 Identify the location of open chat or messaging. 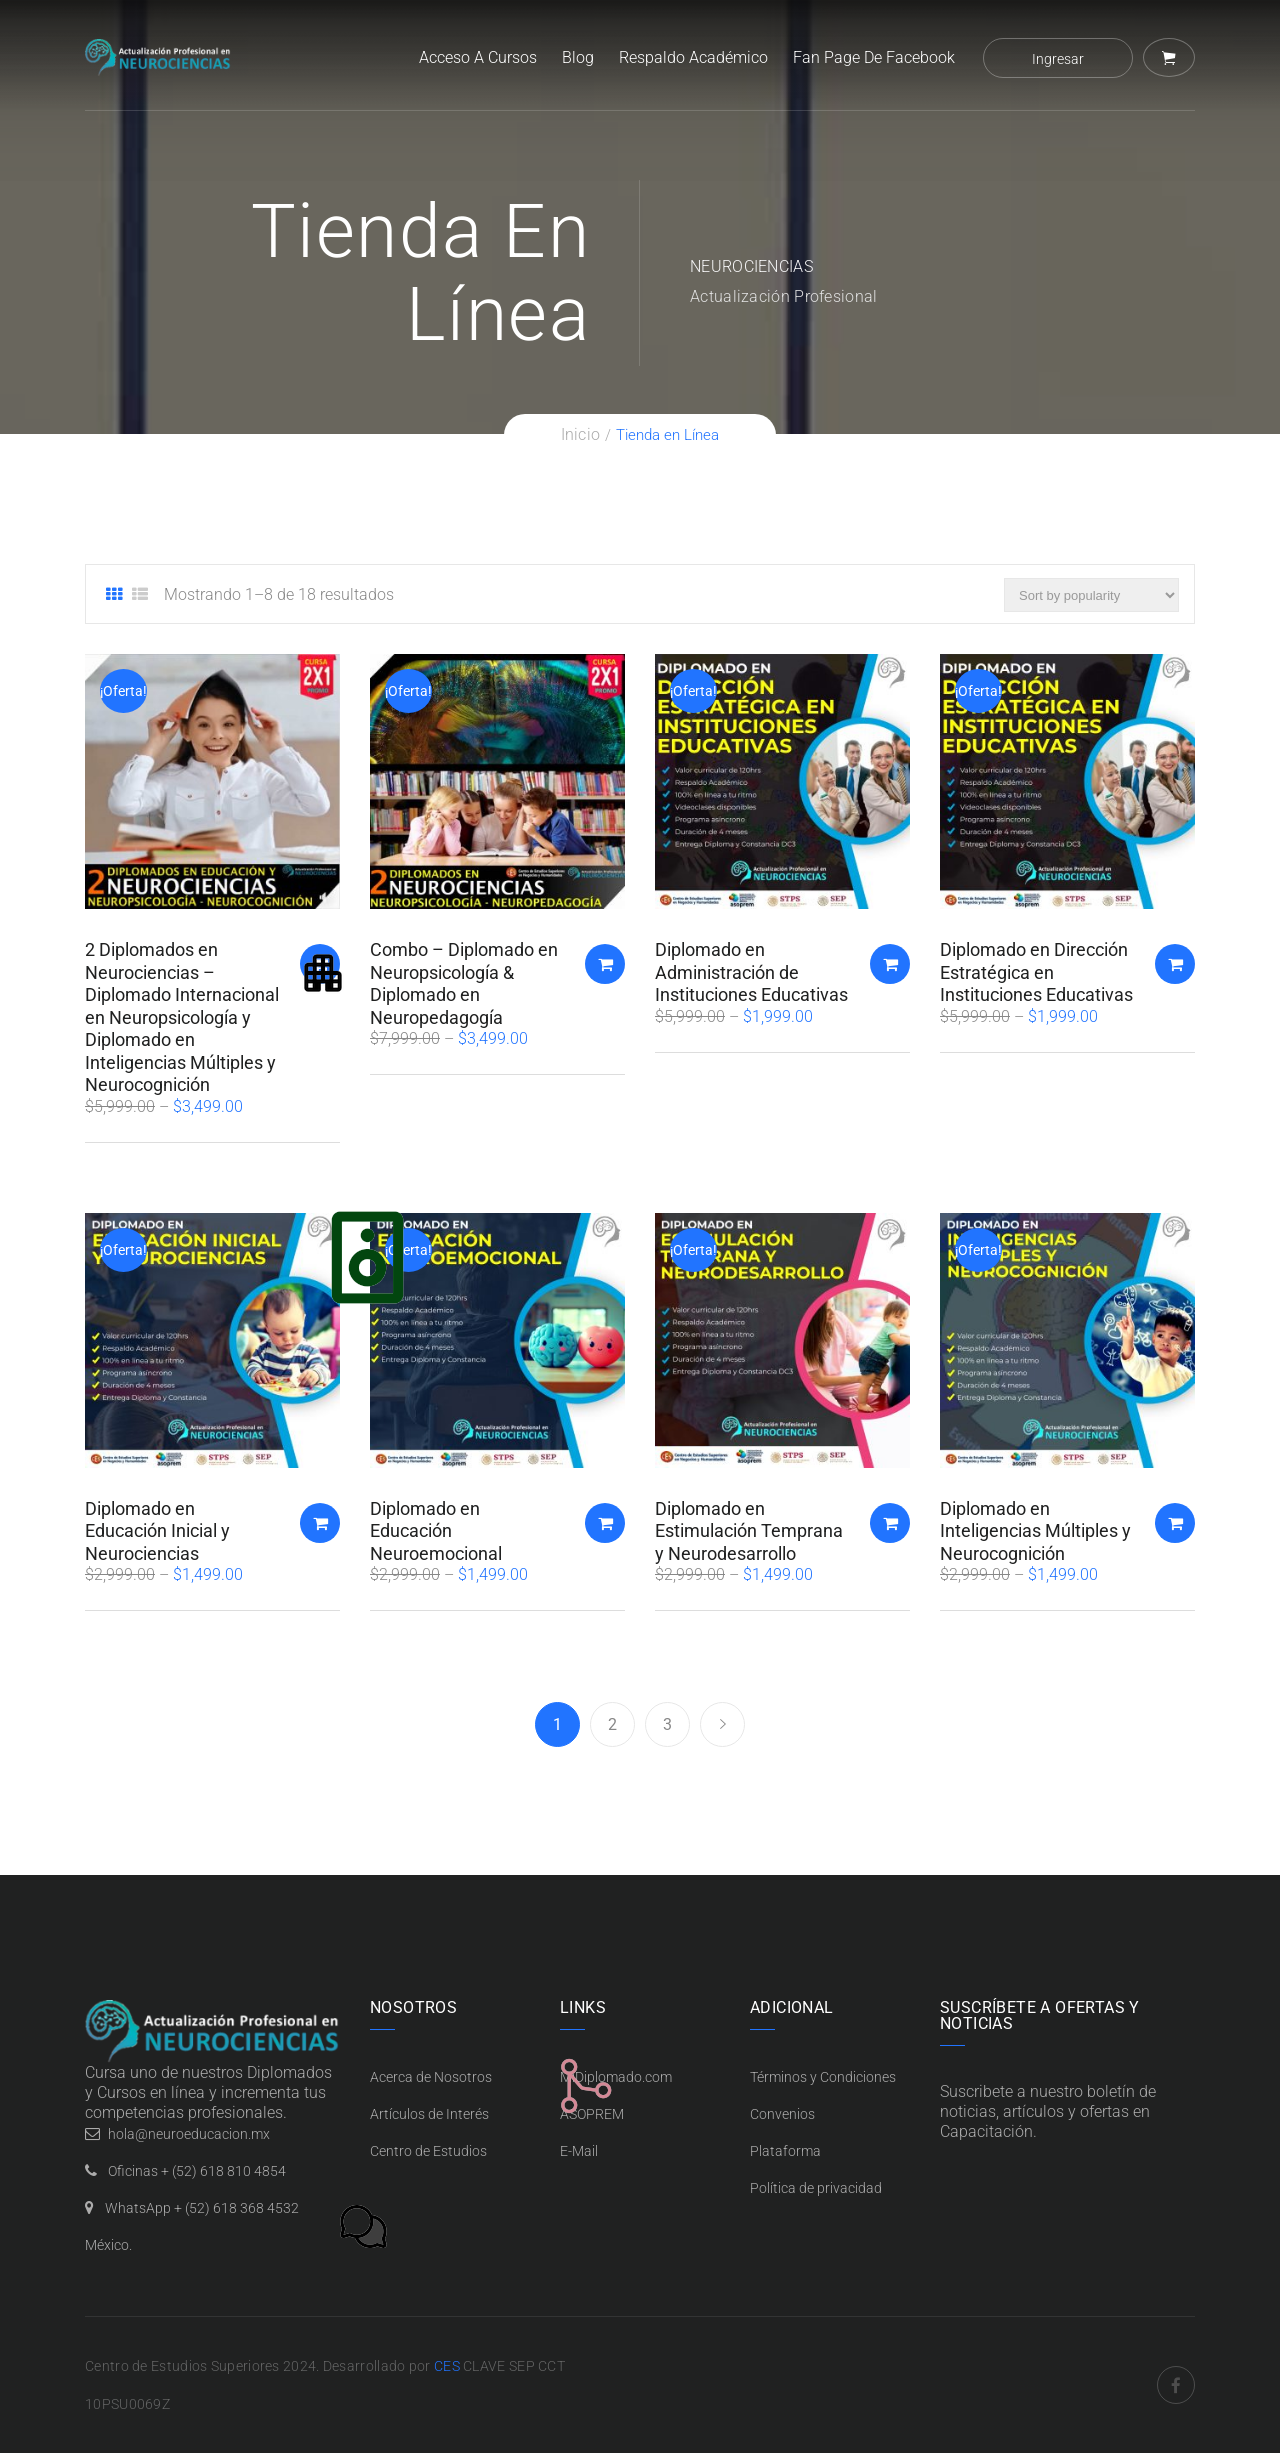
(363, 2226).